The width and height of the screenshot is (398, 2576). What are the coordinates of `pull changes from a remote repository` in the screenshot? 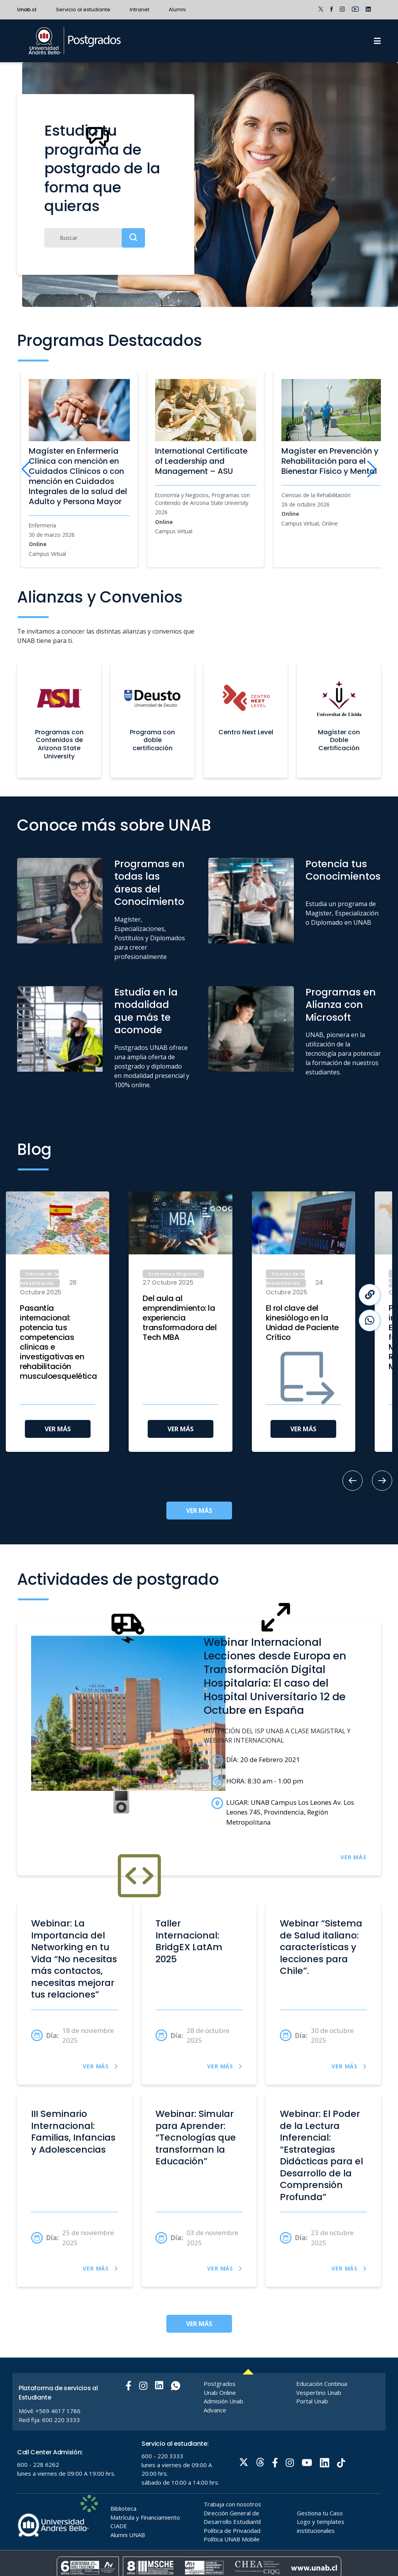 It's located at (305, 1380).